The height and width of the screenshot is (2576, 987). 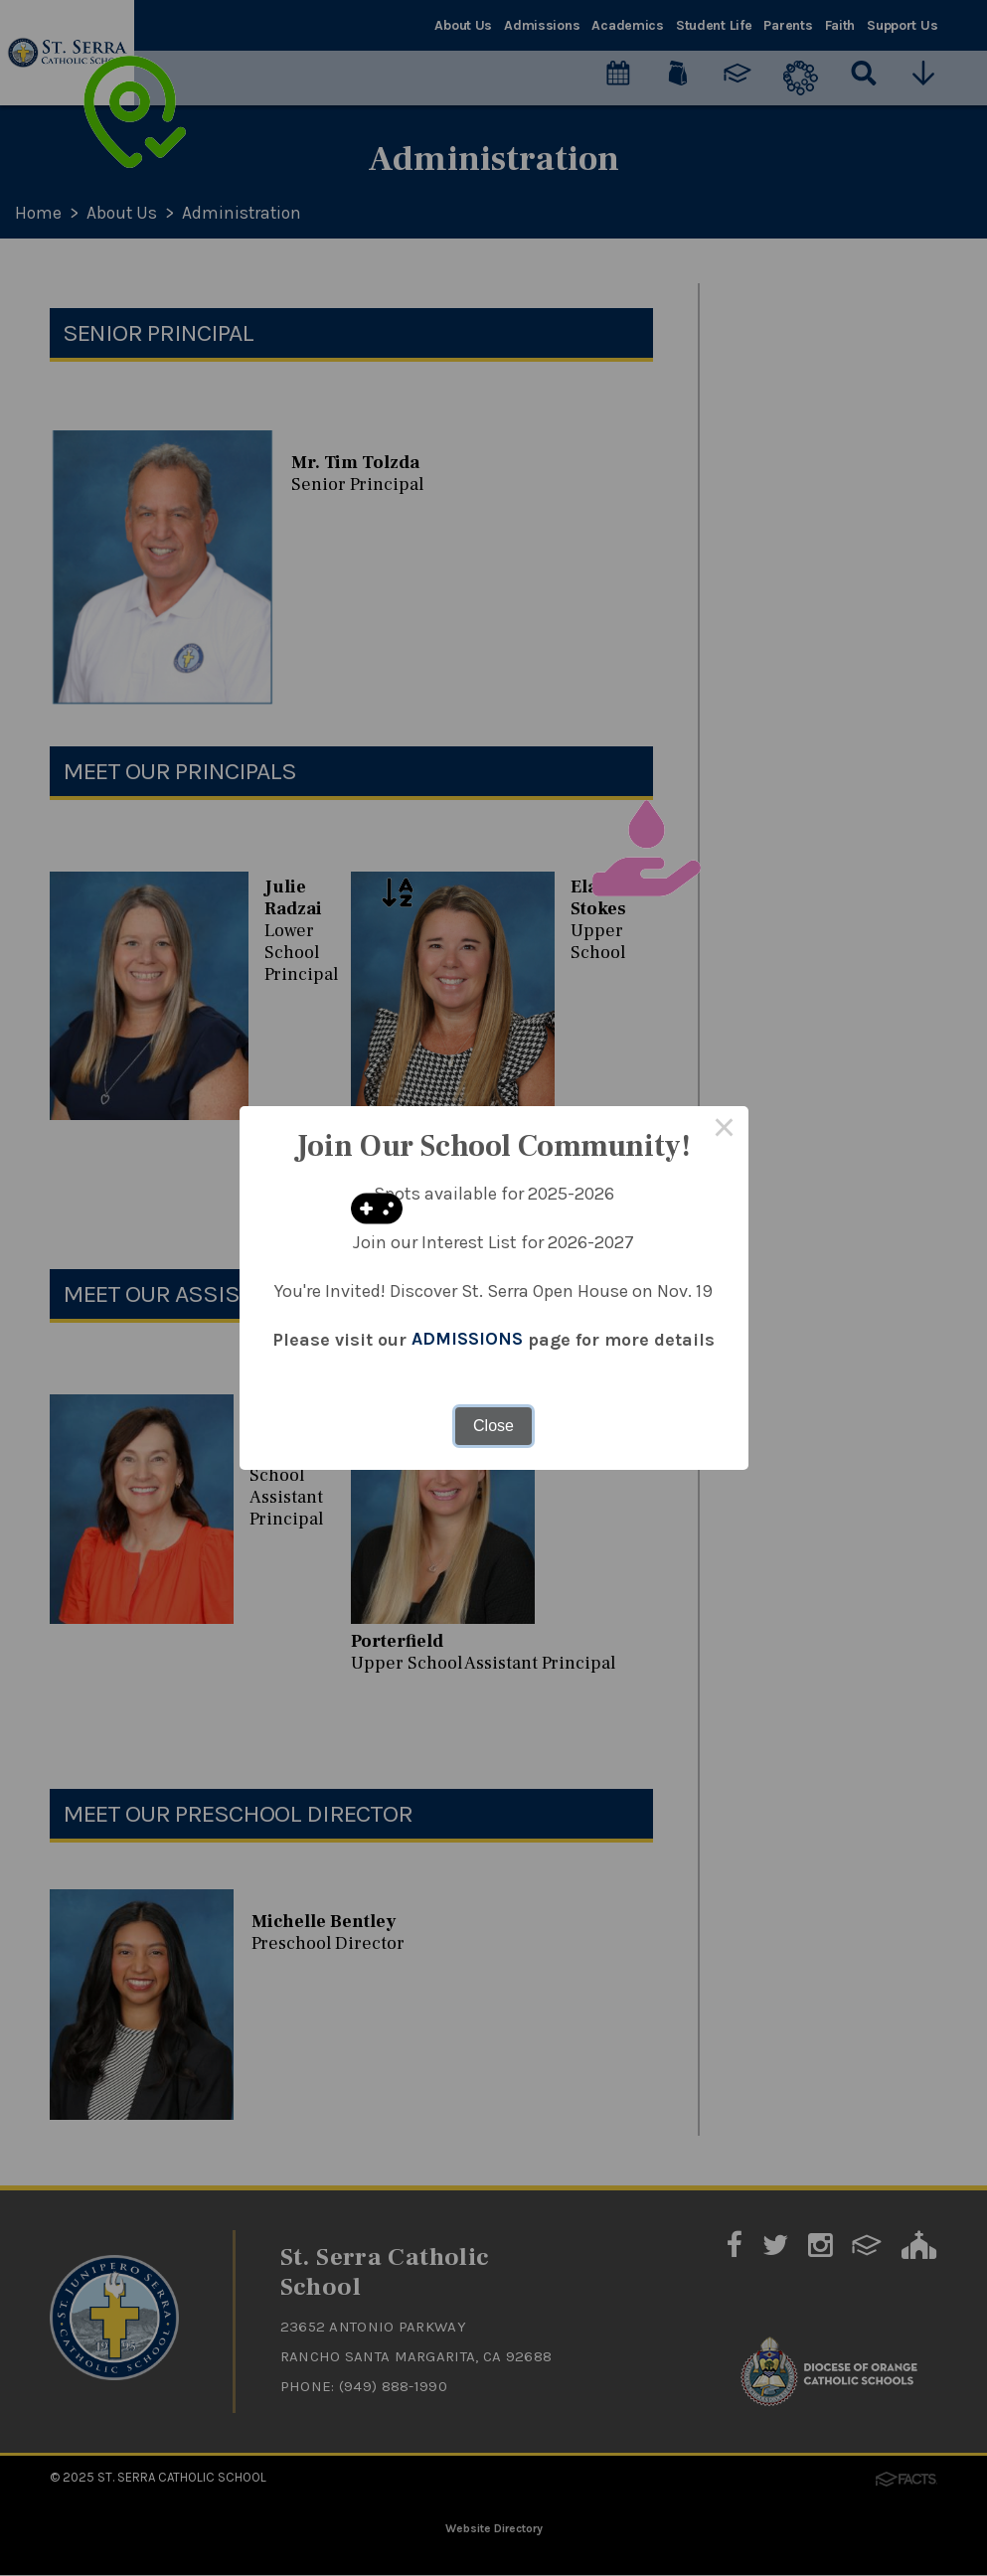 I want to click on confirm or save a location, so click(x=129, y=111).